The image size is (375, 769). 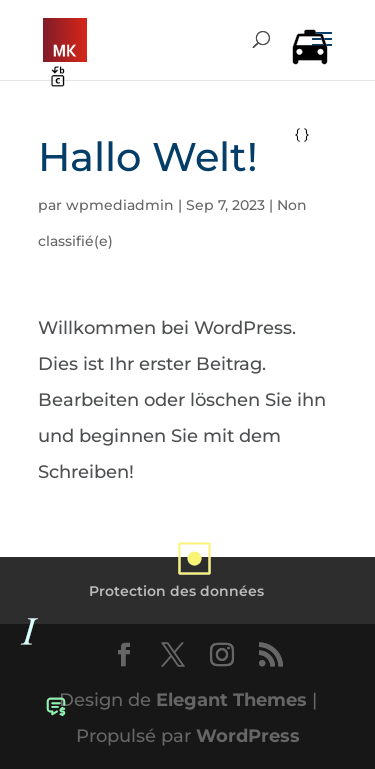 I want to click on view payment or transaction messages, so click(x=56, y=706).